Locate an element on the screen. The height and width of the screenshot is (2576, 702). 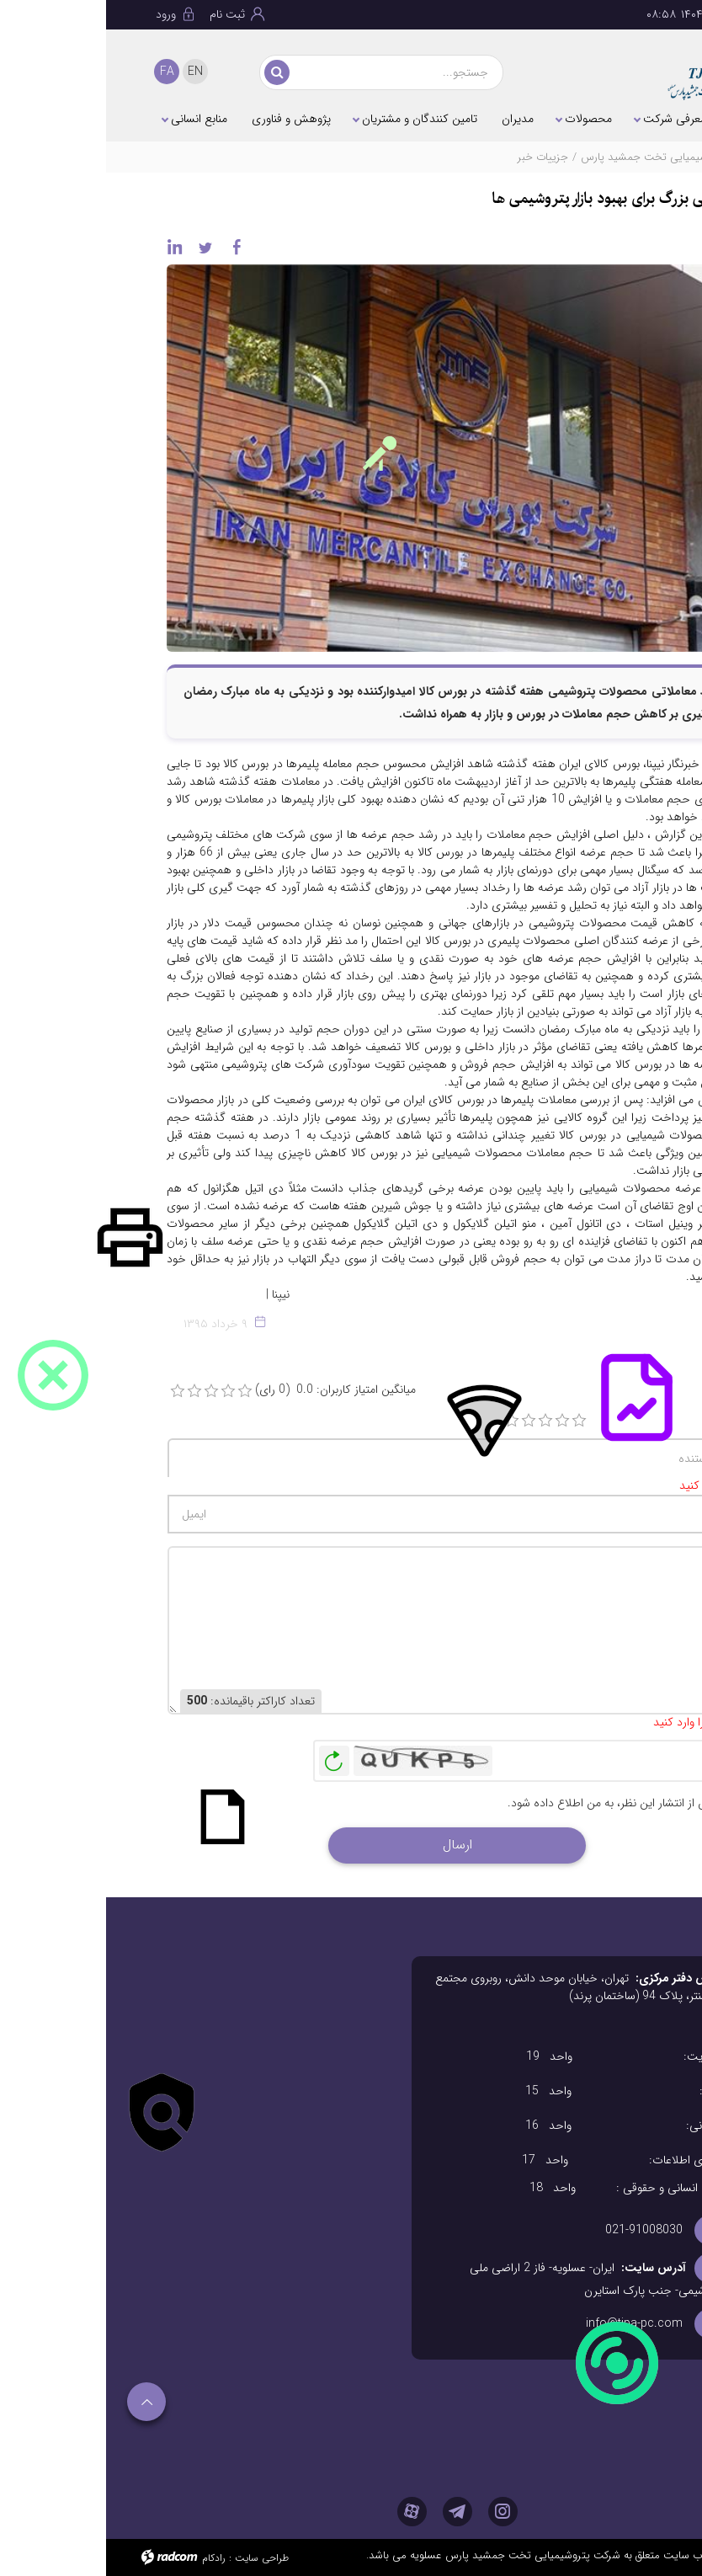
print this document is located at coordinates (130, 1237).